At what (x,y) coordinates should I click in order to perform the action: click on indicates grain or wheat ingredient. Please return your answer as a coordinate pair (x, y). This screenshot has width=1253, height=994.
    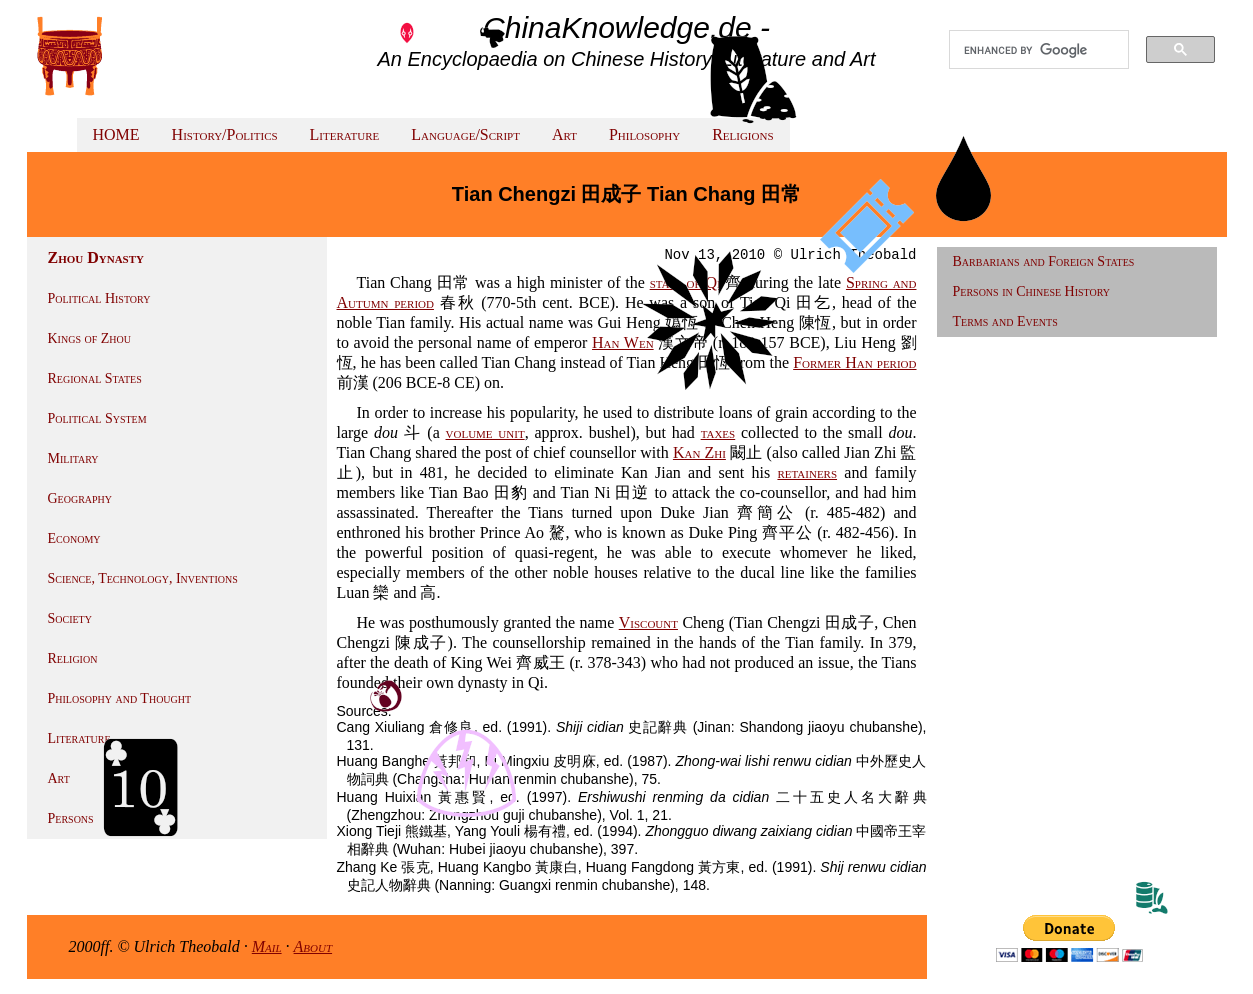
    Looking at the image, I should click on (753, 79).